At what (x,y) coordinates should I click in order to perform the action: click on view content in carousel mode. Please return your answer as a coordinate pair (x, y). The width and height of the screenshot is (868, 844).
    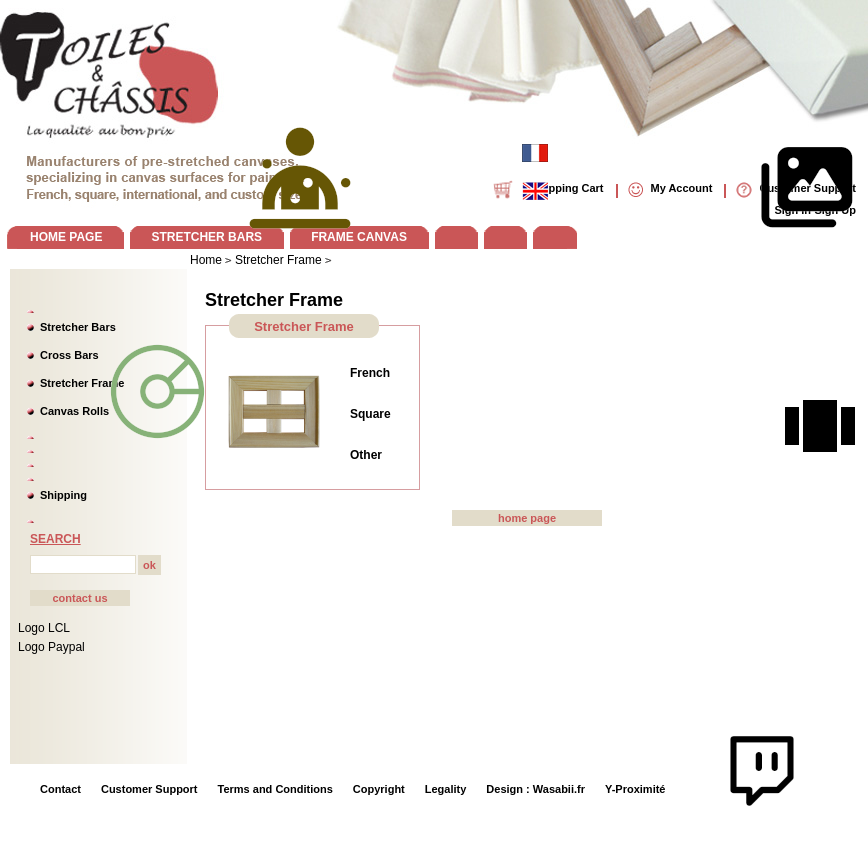
    Looking at the image, I should click on (820, 428).